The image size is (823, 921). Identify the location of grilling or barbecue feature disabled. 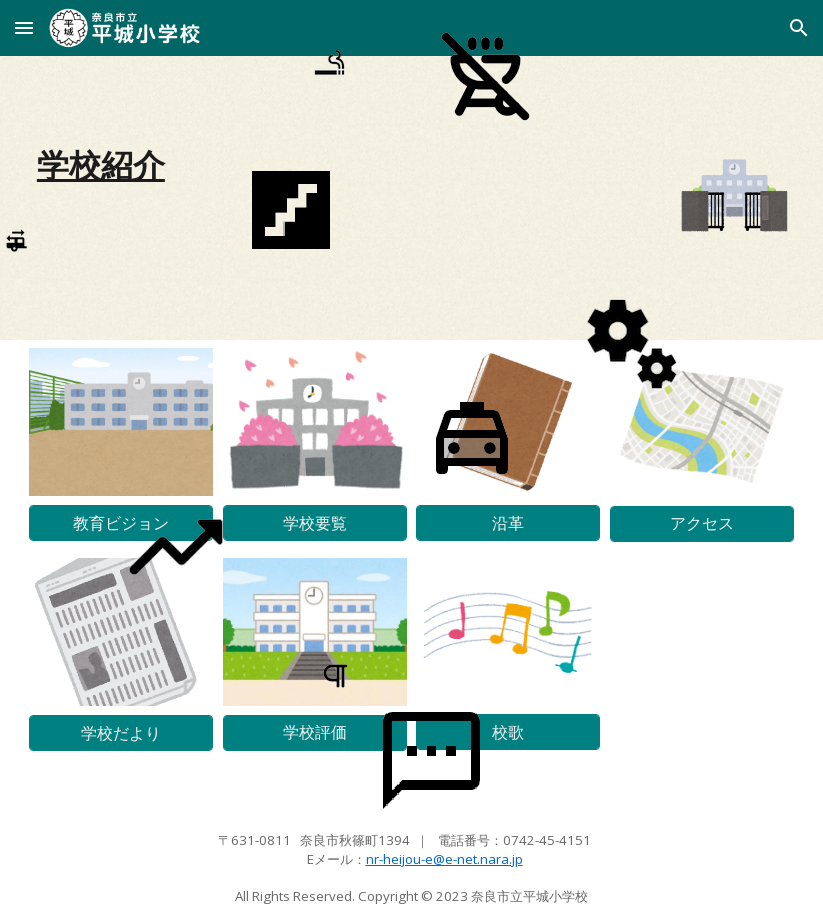
(485, 76).